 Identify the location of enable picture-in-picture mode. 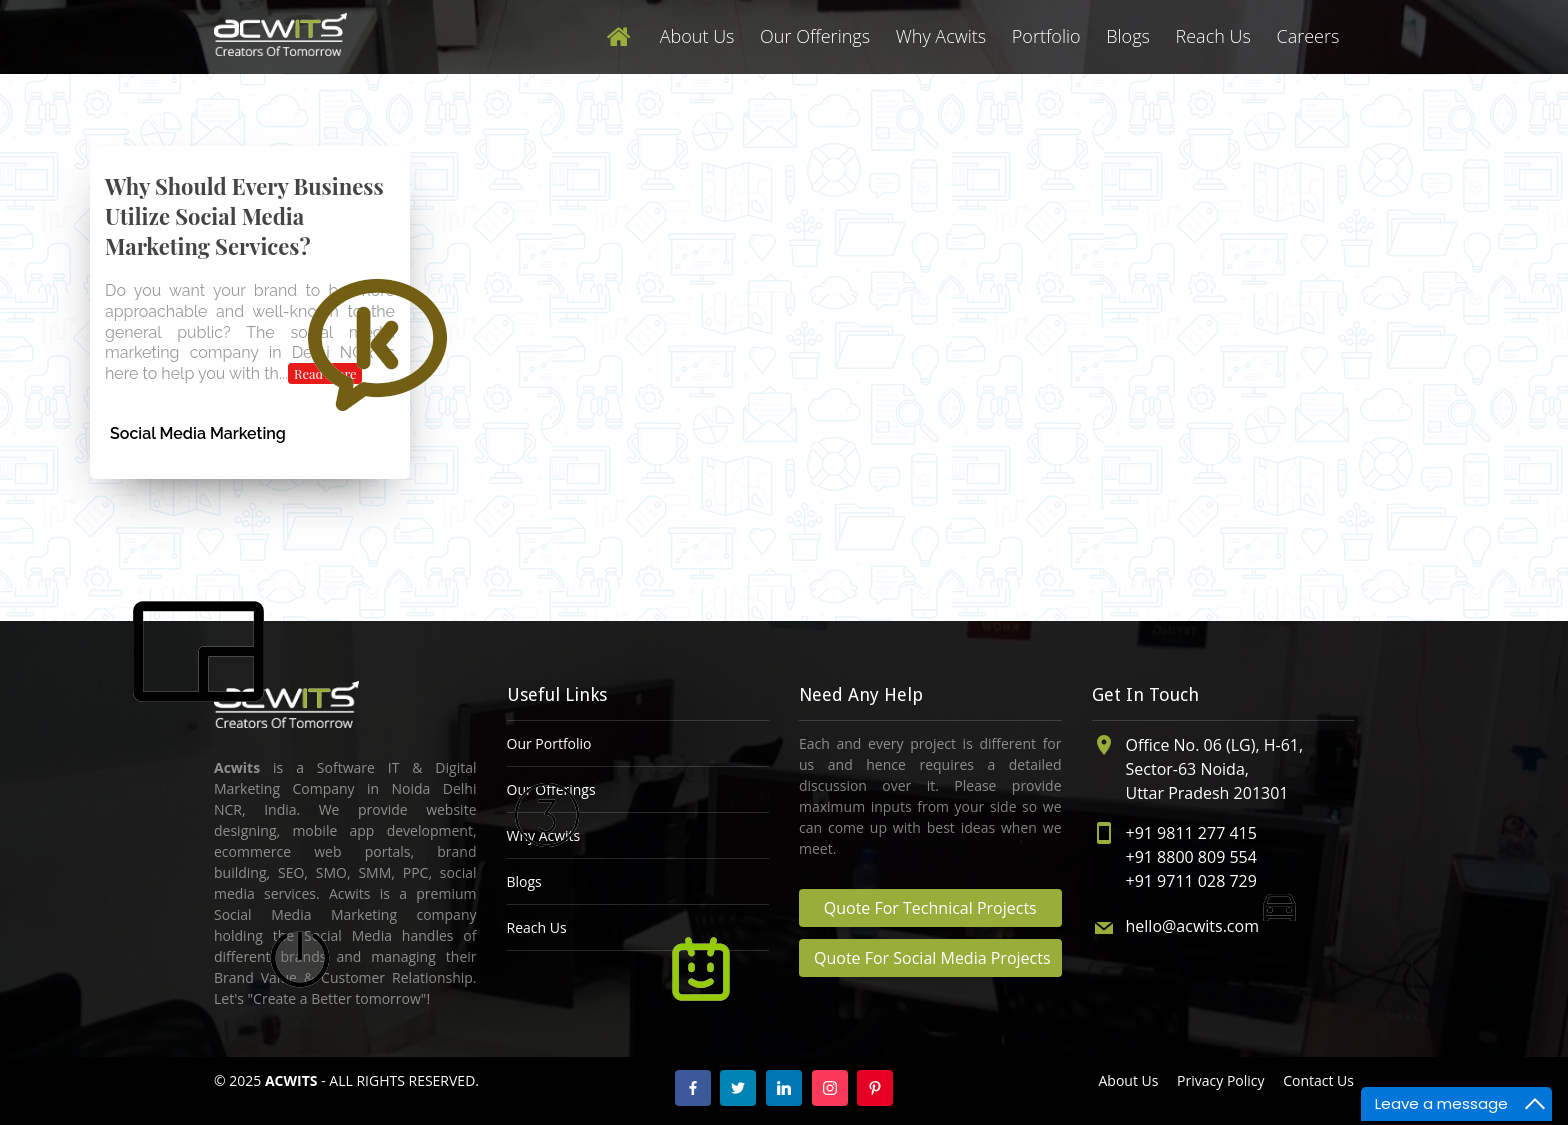
(198, 651).